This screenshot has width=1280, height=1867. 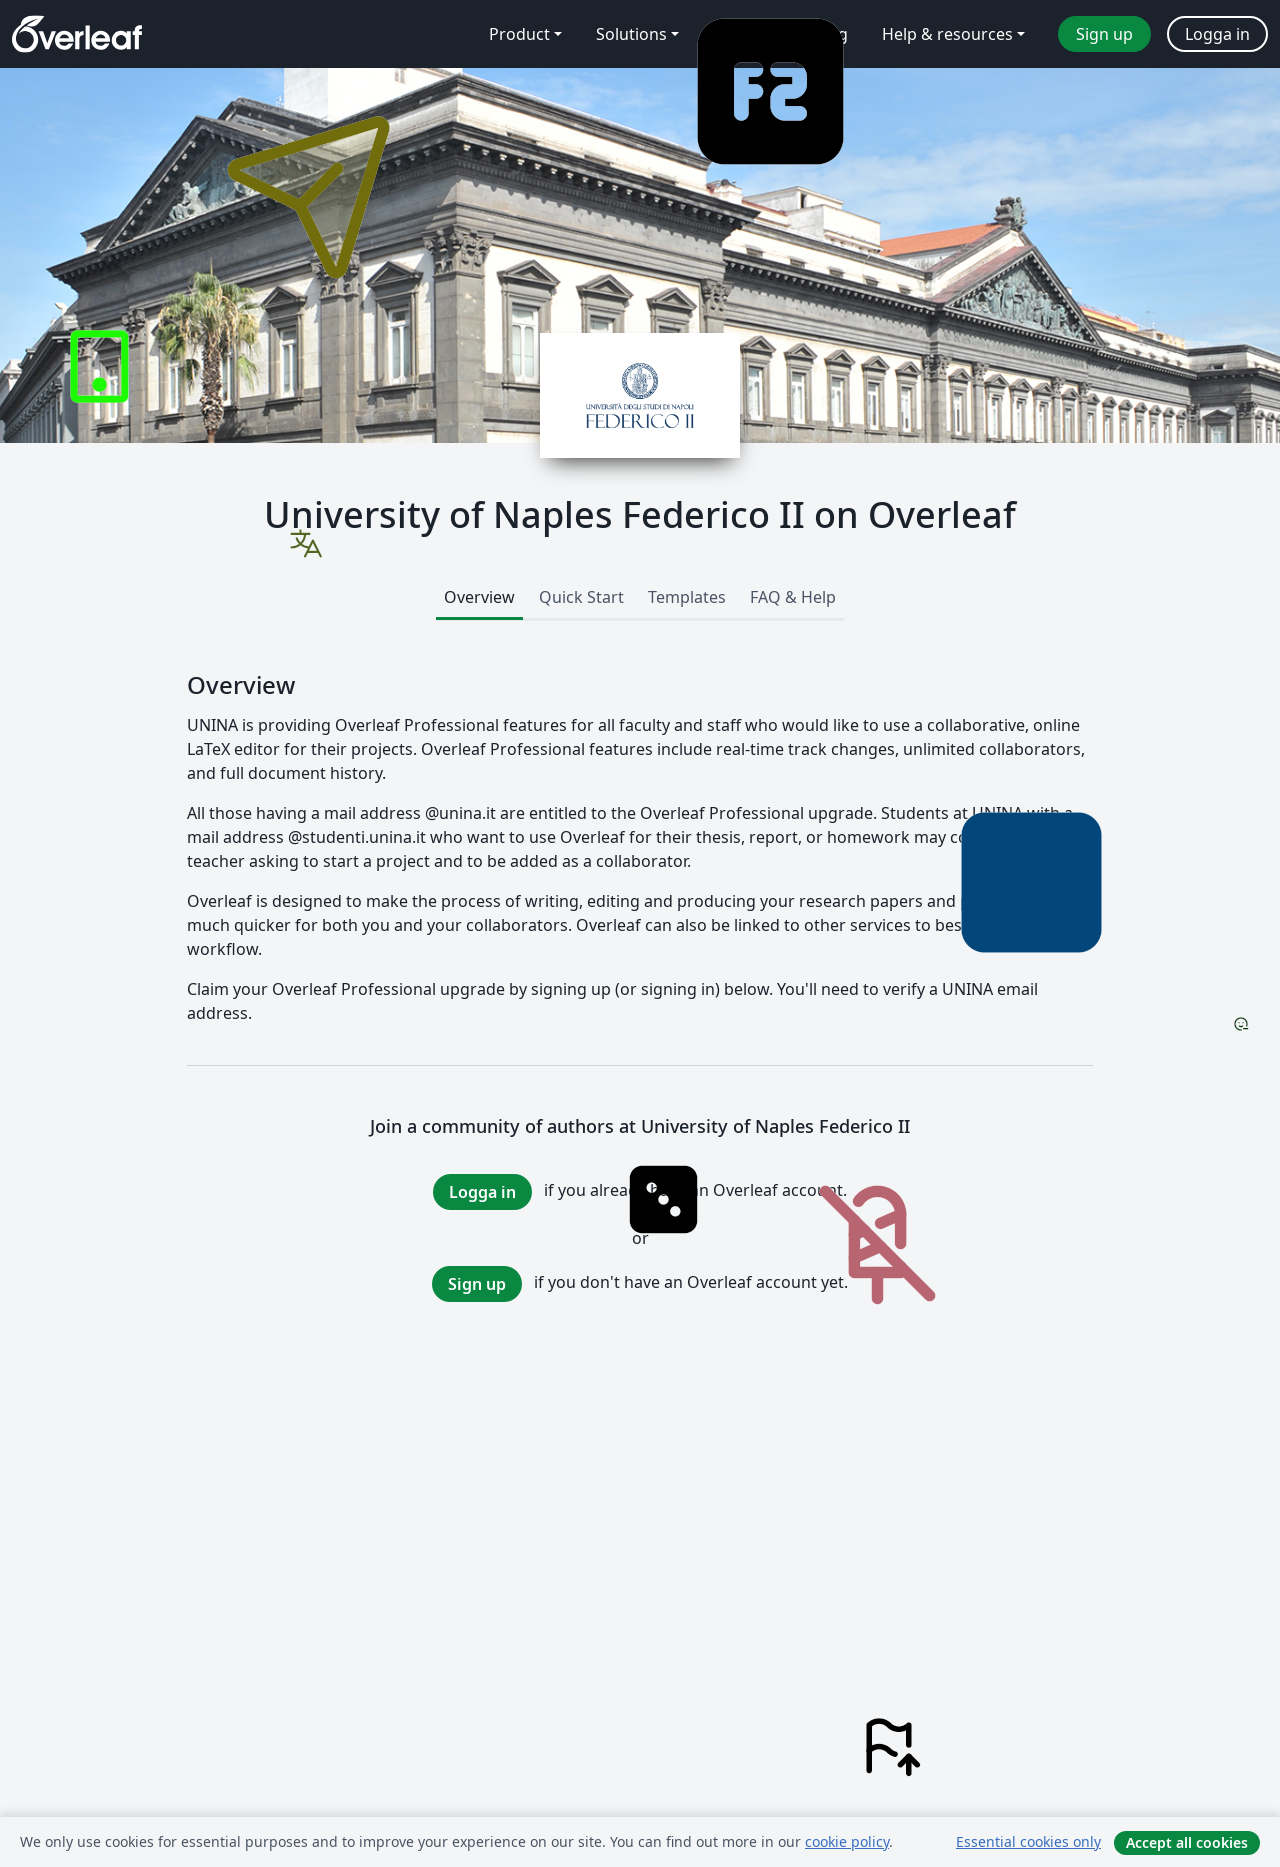 What do you see at coordinates (305, 544) in the screenshot?
I see `translate text to another language` at bounding box center [305, 544].